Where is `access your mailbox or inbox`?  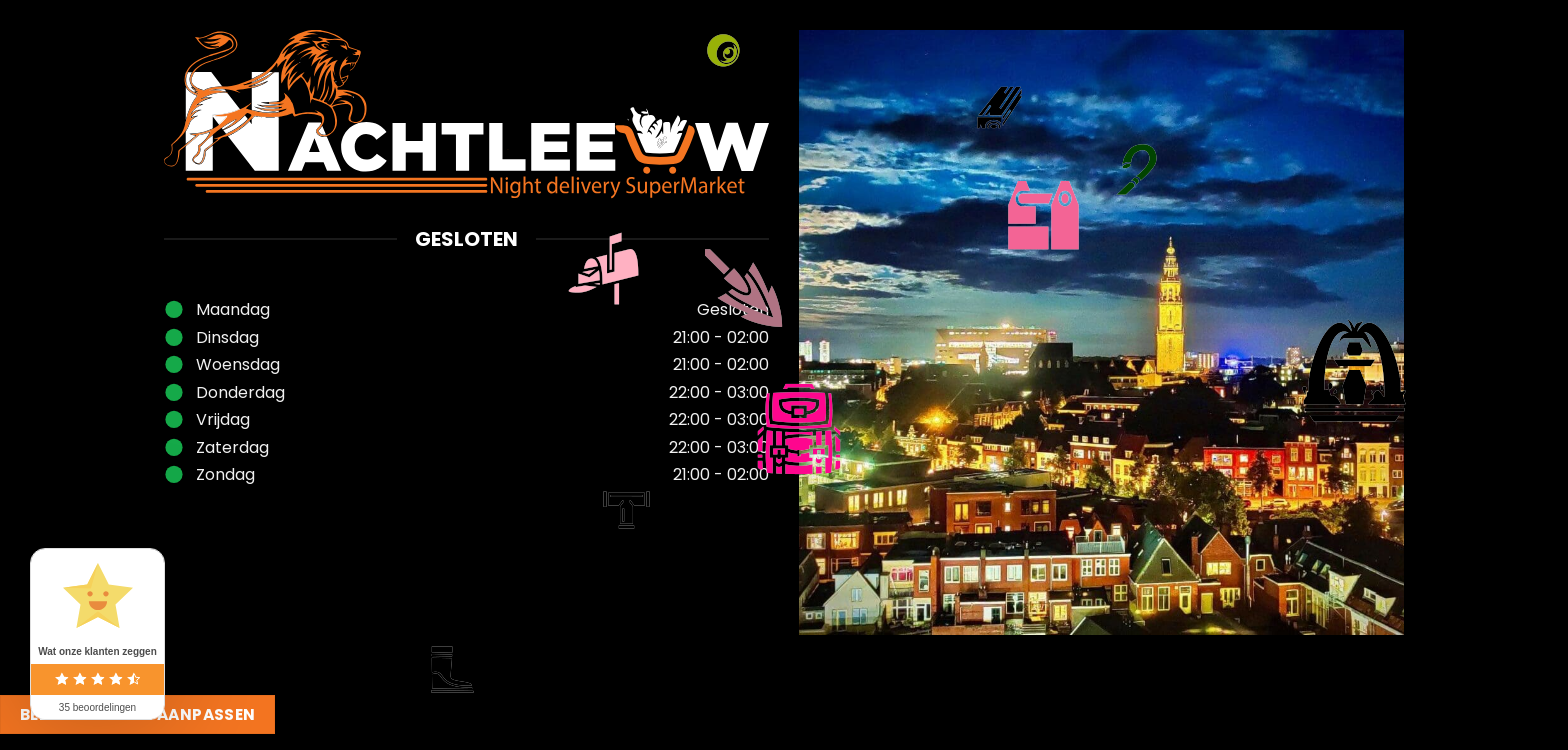
access your mailbox or inbox is located at coordinates (603, 268).